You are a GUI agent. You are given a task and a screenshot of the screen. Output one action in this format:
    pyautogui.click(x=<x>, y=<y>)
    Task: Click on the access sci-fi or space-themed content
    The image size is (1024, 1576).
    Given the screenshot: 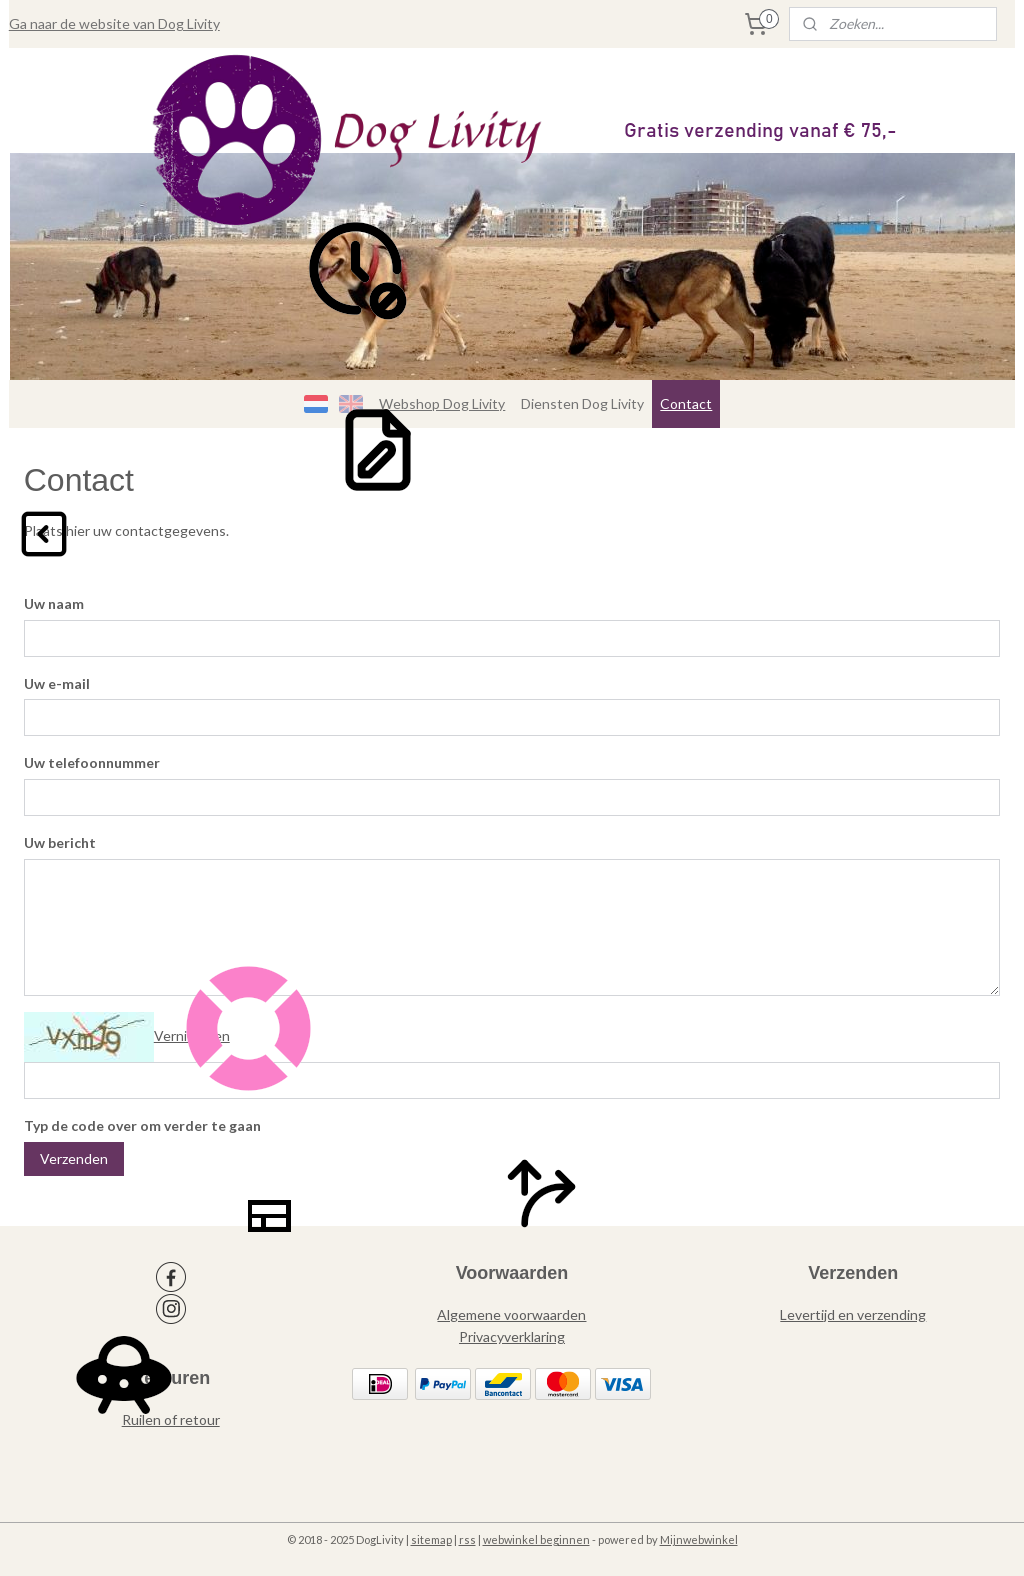 What is the action you would take?
    pyautogui.click(x=124, y=1375)
    